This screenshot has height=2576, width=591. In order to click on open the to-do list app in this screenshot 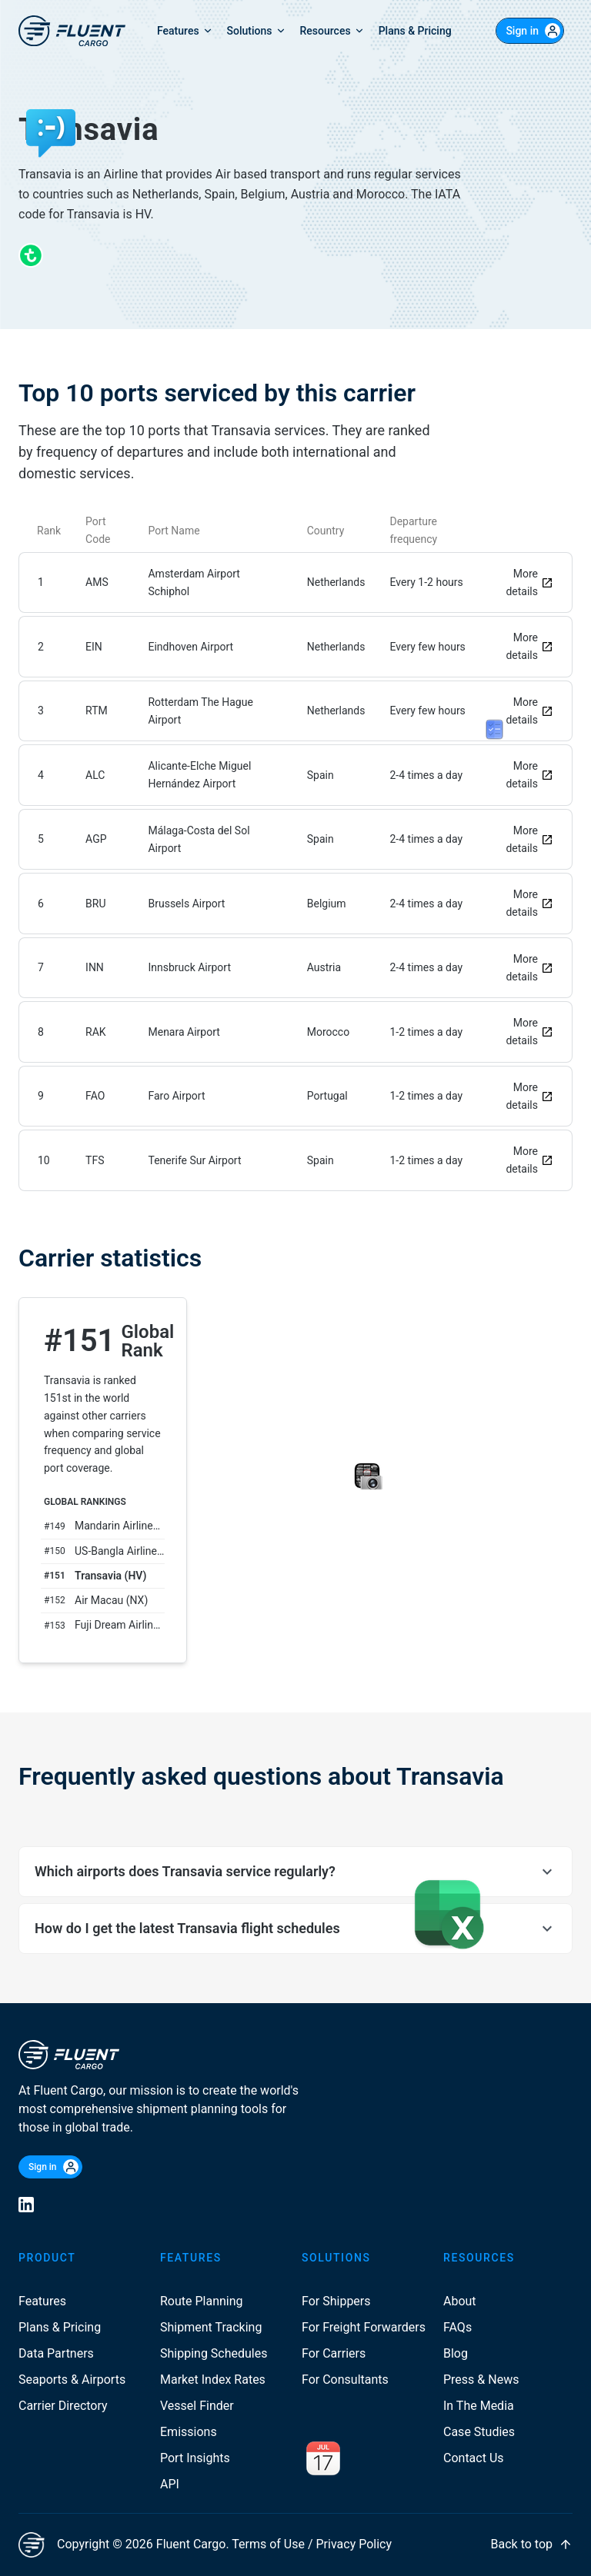, I will do `click(494, 729)`.